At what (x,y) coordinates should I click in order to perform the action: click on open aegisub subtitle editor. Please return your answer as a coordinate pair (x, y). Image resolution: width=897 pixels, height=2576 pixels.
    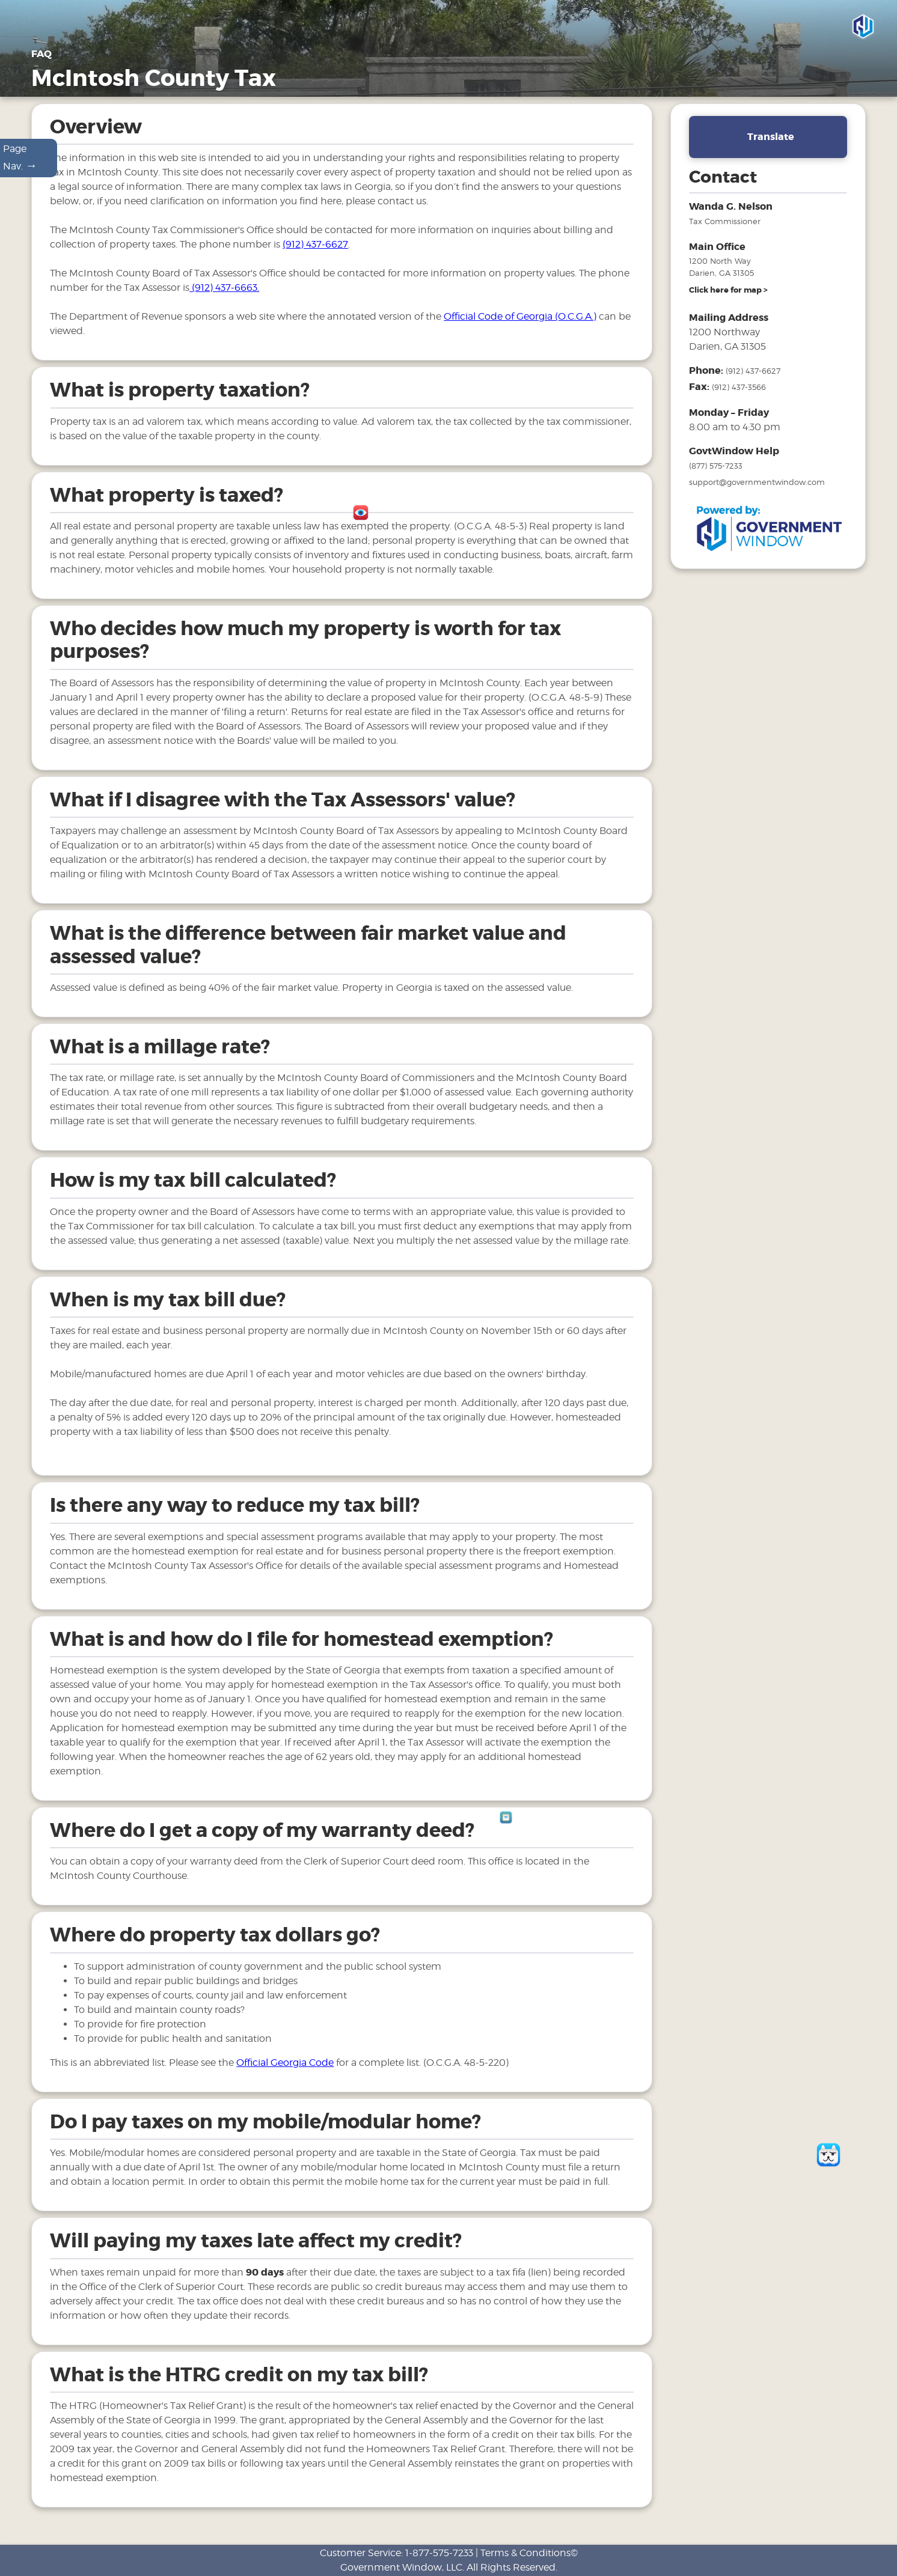
    Looking at the image, I should click on (361, 513).